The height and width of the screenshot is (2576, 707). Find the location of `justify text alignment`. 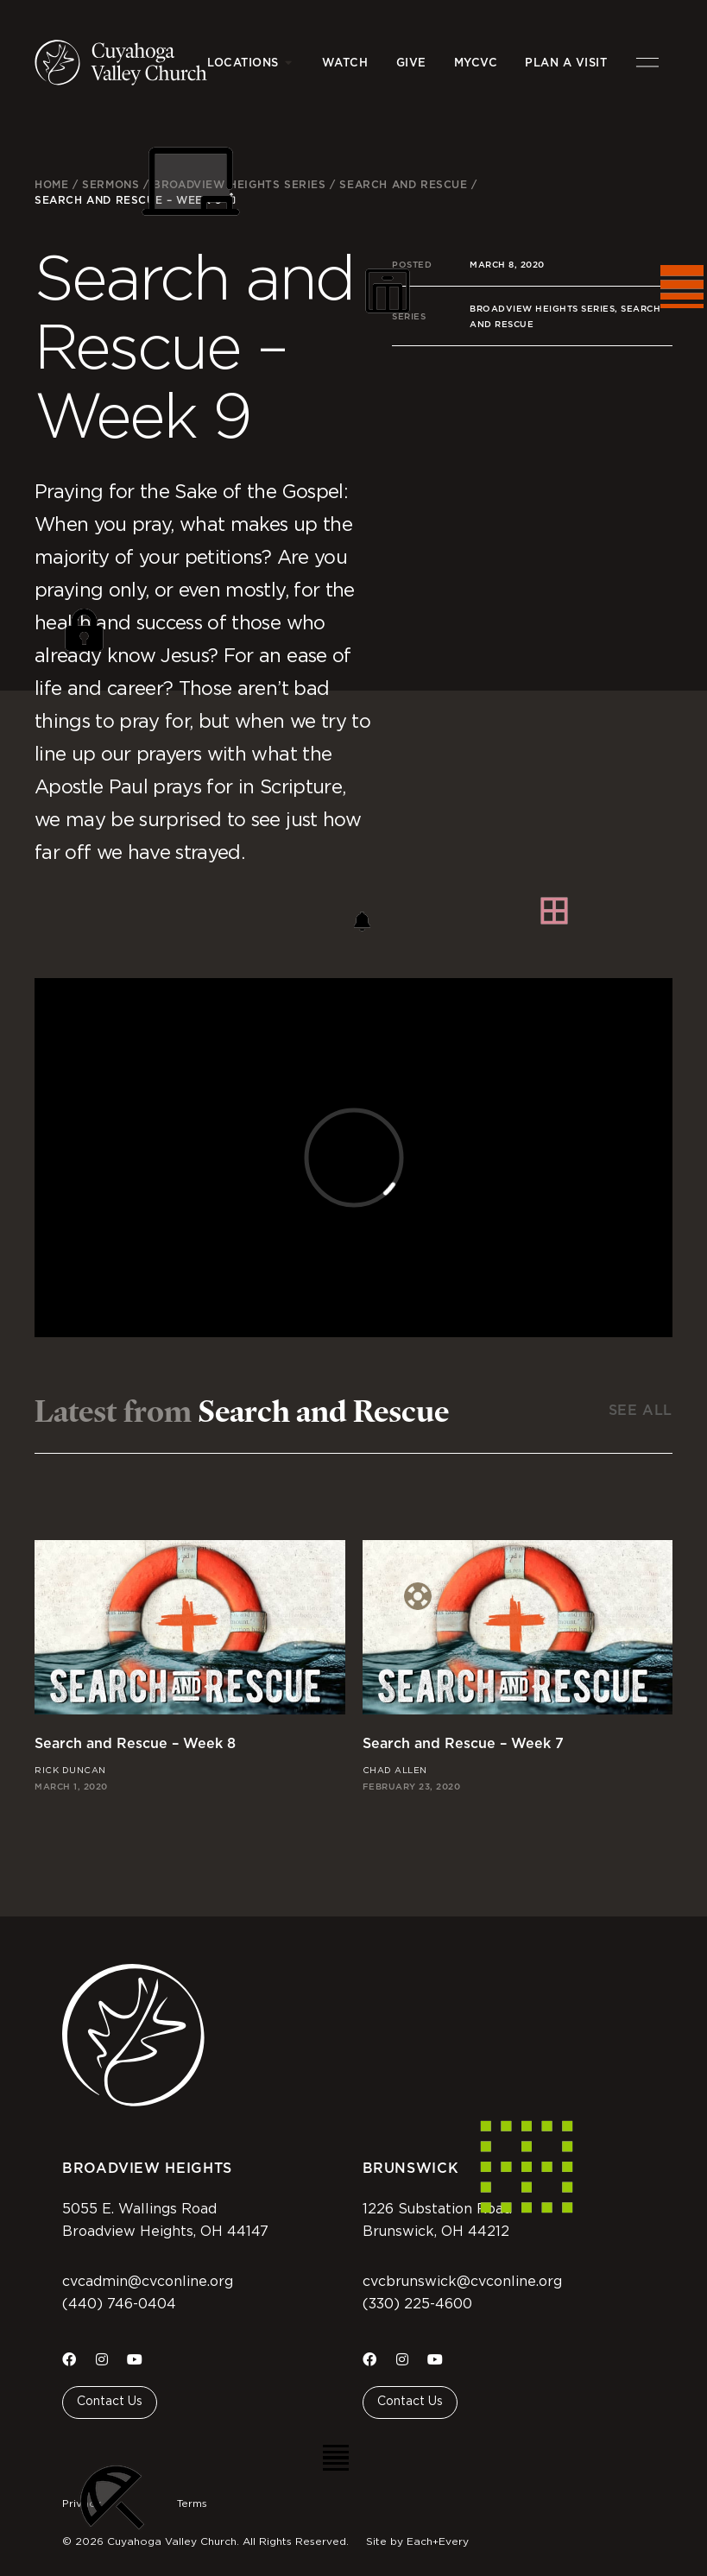

justify text alignment is located at coordinates (336, 2458).